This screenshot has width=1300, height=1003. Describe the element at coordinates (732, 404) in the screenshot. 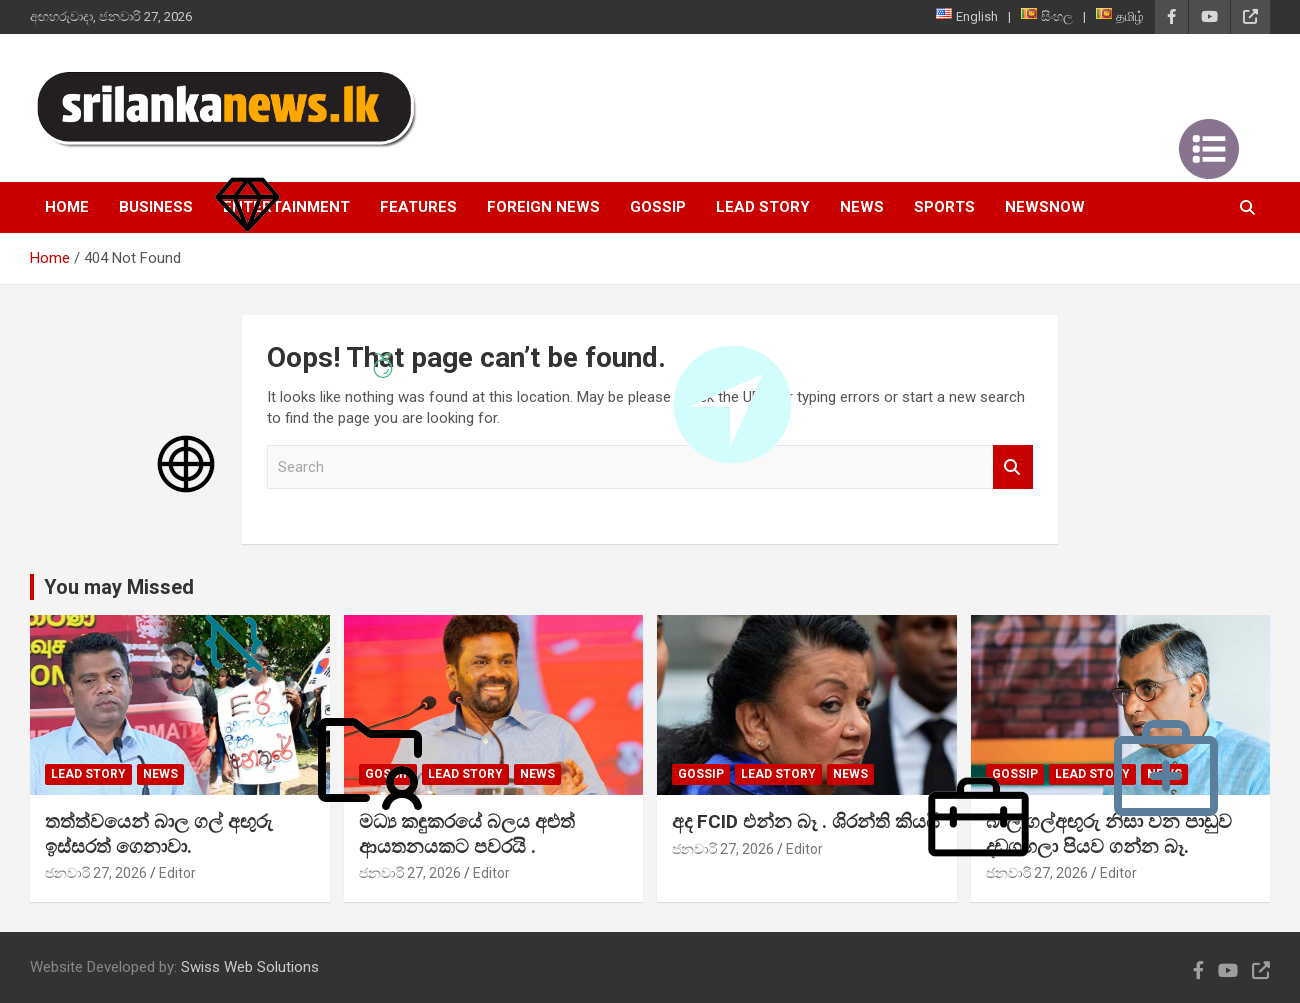

I see `navigate to current location` at that location.